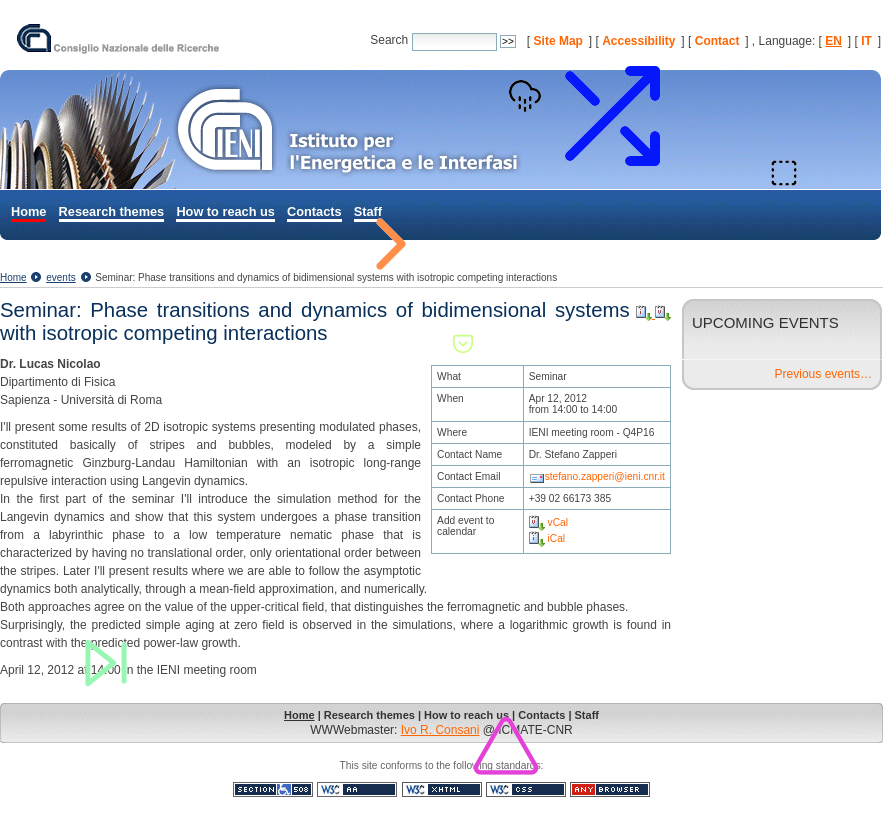 Image resolution: width=883 pixels, height=822 pixels. Describe the element at coordinates (463, 344) in the screenshot. I see `save to pocket app` at that location.